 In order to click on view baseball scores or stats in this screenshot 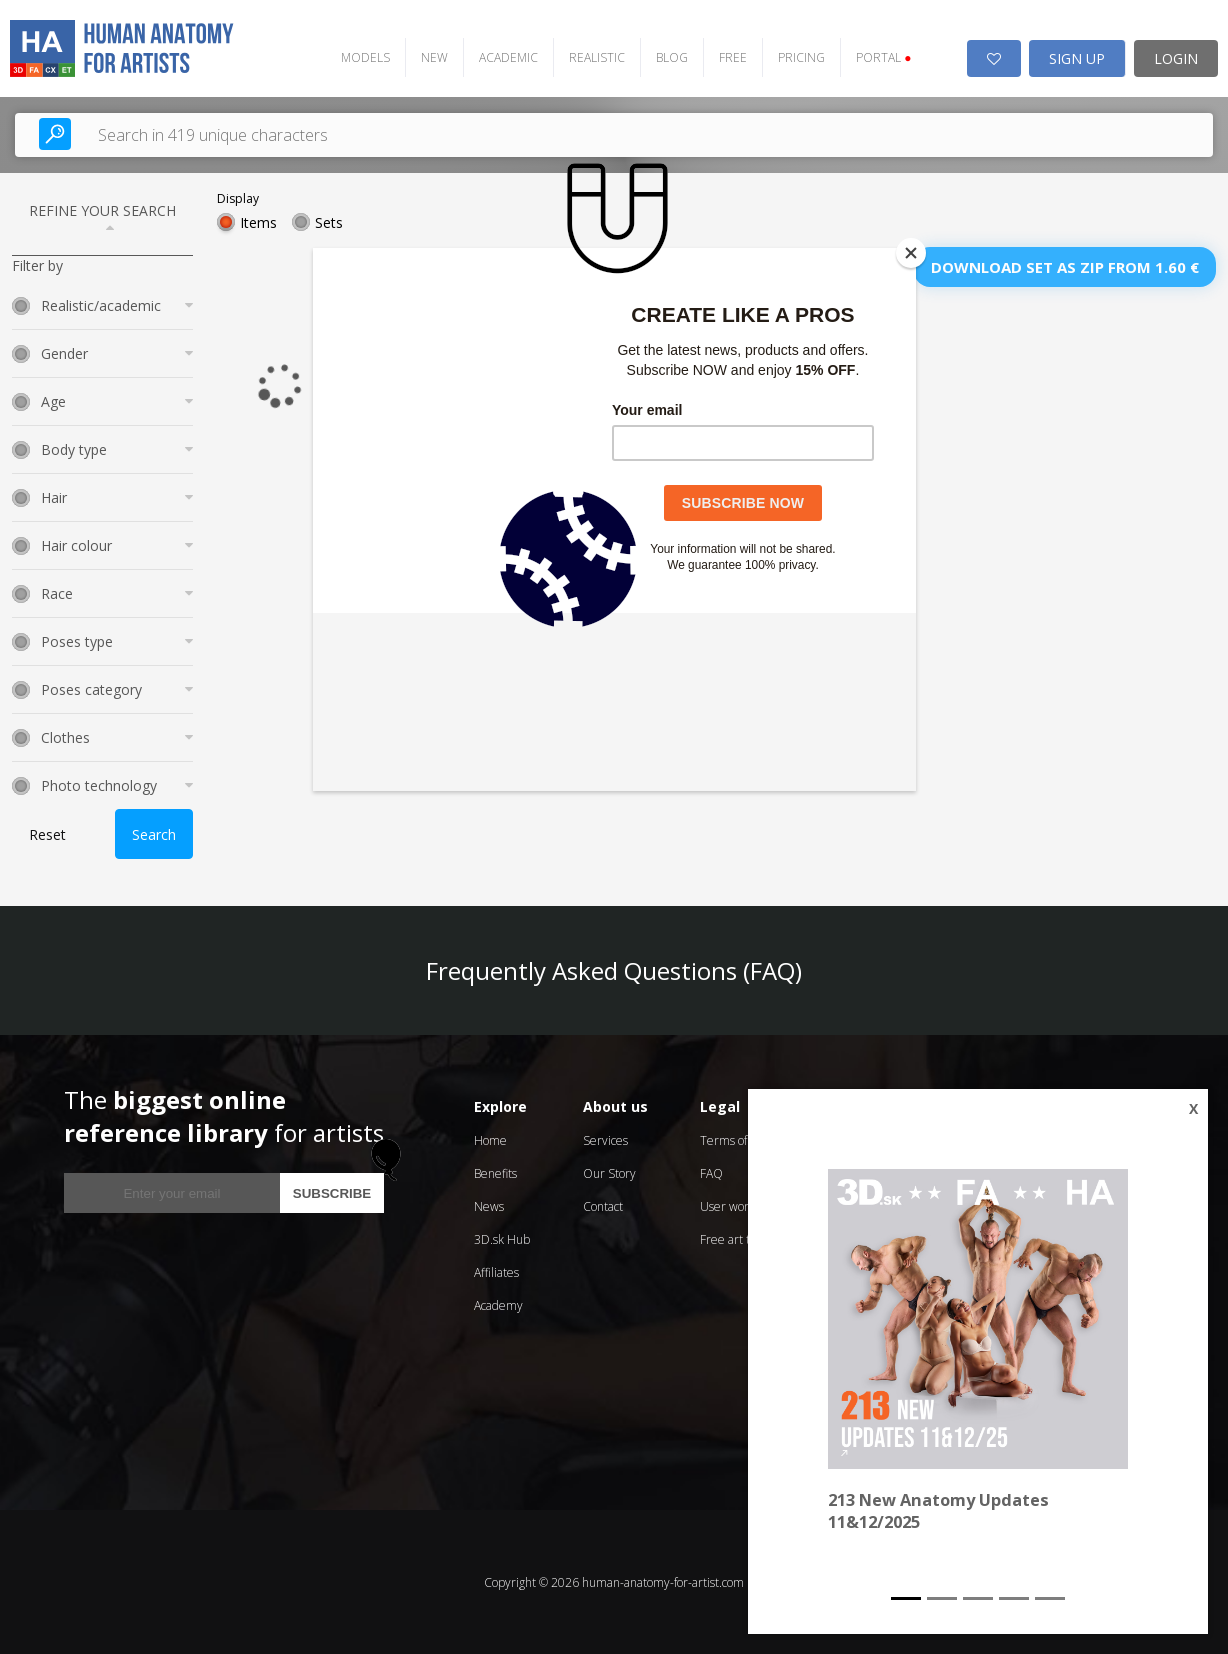, I will do `click(568, 559)`.